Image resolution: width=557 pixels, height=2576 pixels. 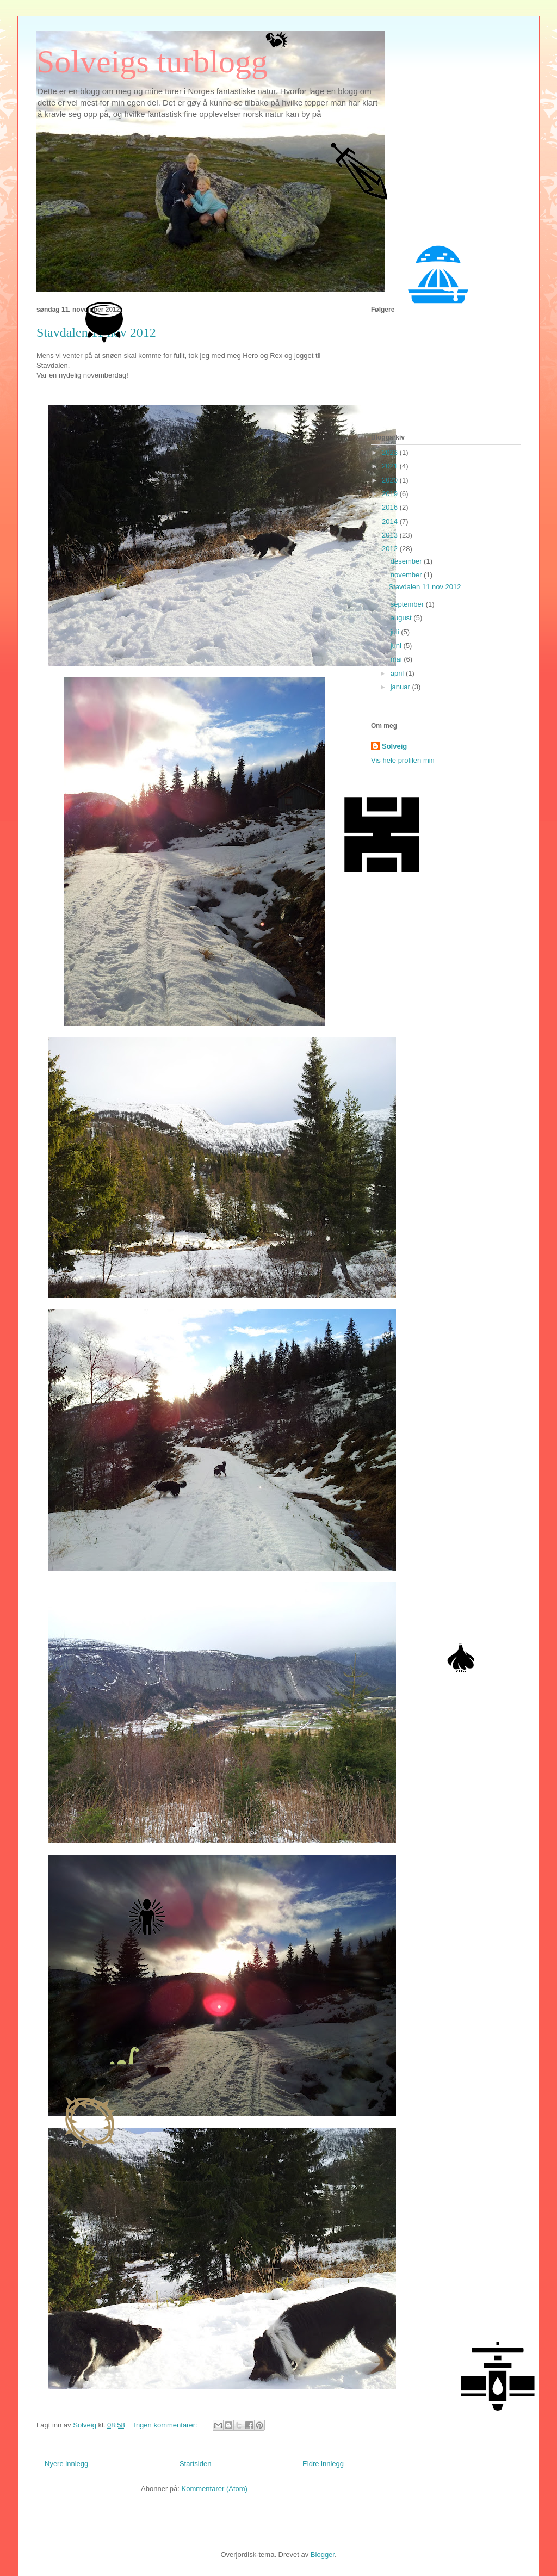 I want to click on adjust water or gas flow settings, so click(x=498, y=2376).